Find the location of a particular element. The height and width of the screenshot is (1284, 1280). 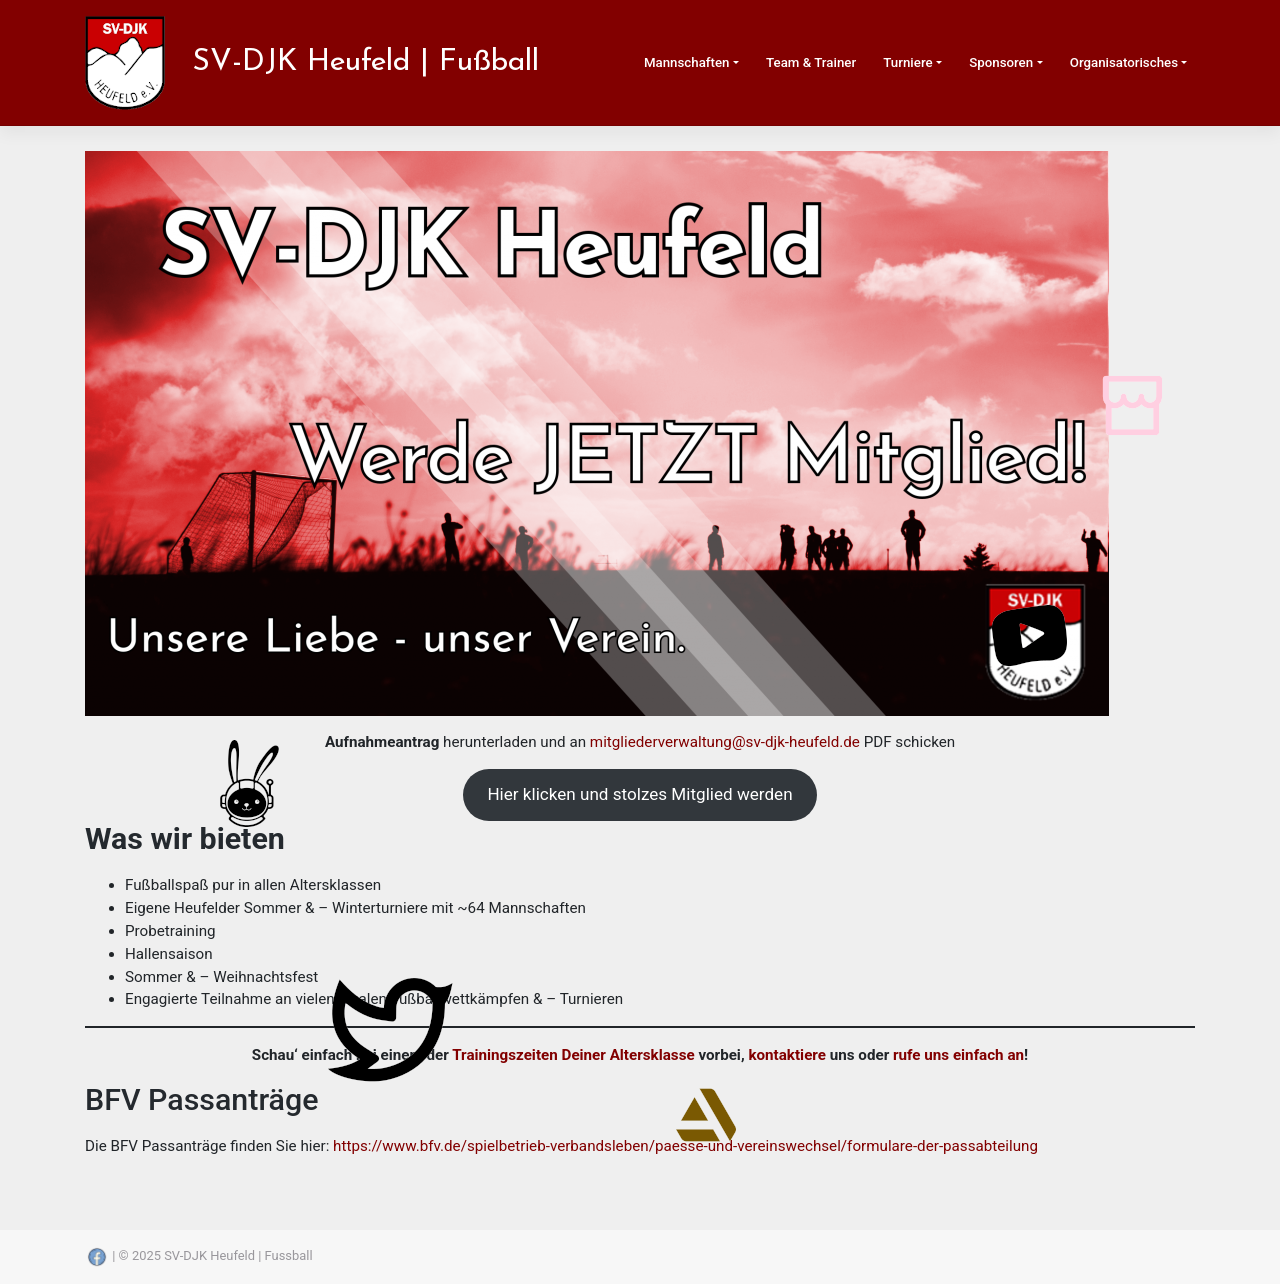

browse or open the store is located at coordinates (1132, 405).